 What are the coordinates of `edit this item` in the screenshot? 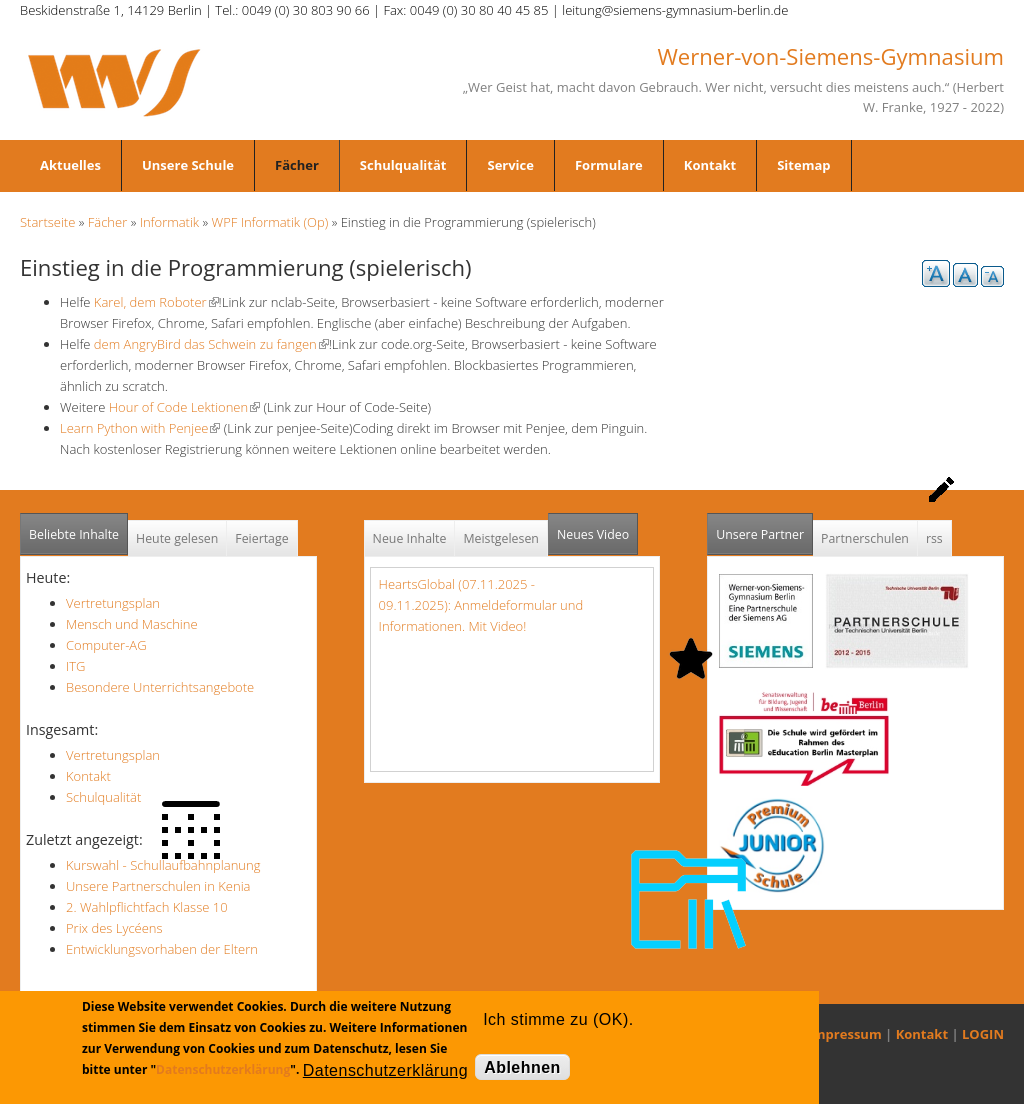 It's located at (941, 489).